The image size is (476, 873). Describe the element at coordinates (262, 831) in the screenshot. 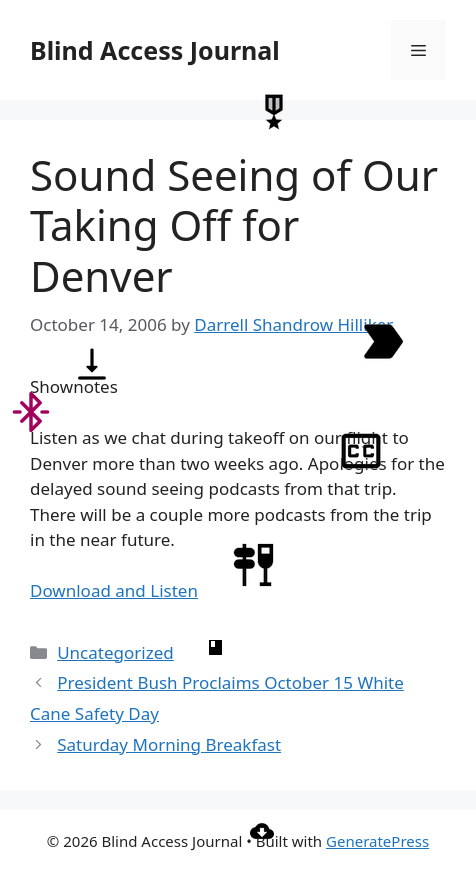

I see `download file from cloud storage` at that location.